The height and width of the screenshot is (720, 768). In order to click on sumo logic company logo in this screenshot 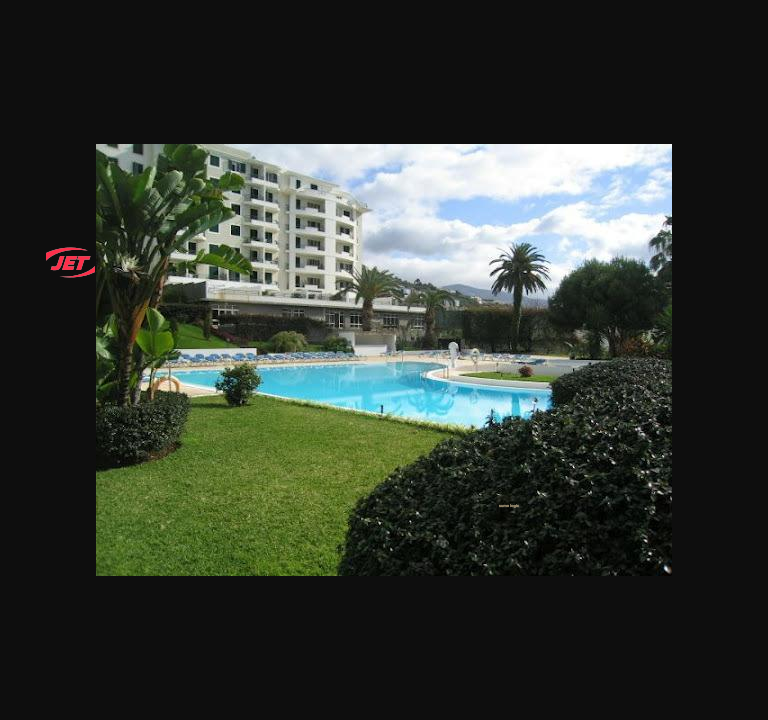, I will do `click(509, 506)`.